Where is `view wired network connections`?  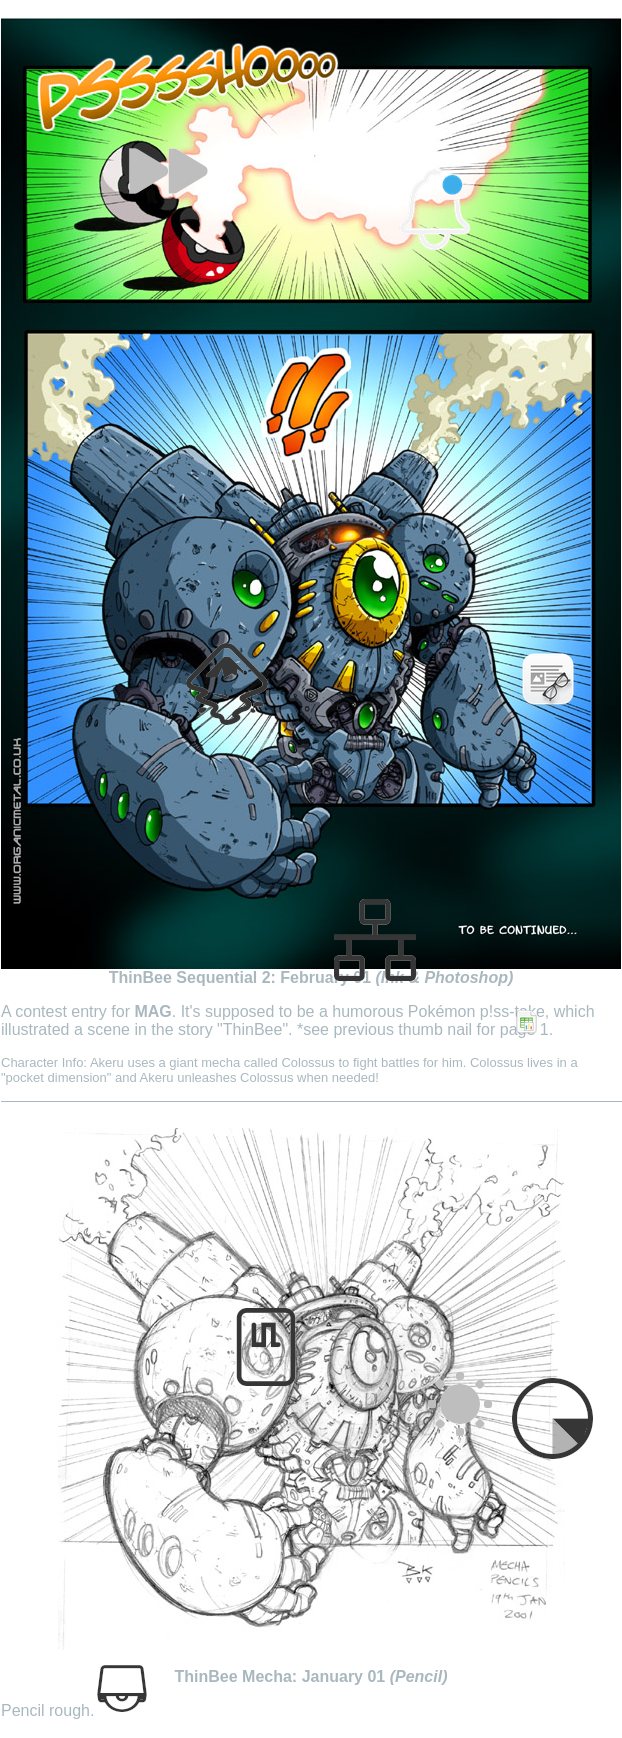
view wired network connections is located at coordinates (375, 940).